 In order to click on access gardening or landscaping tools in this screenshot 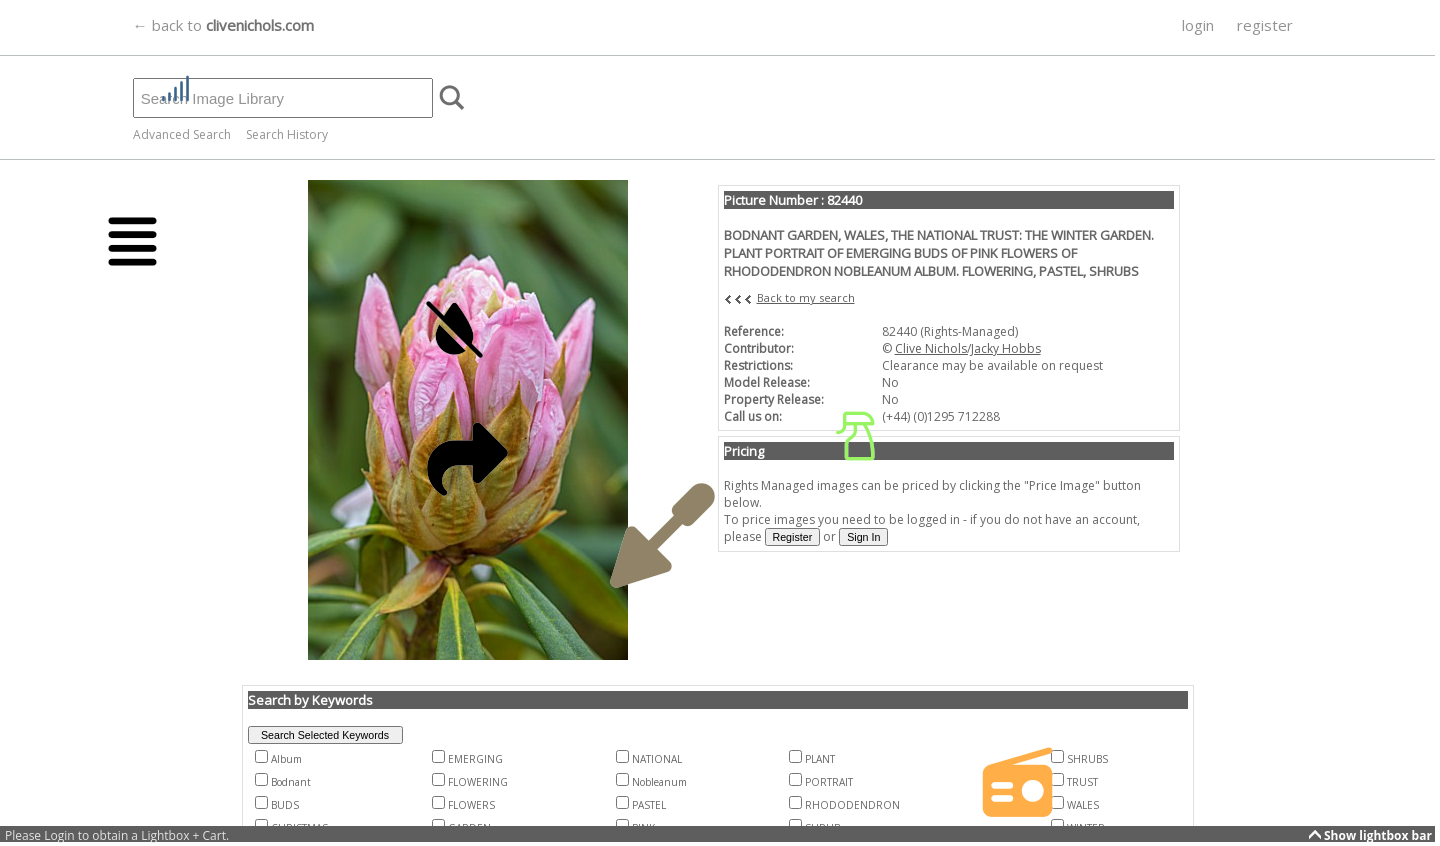, I will do `click(659, 538)`.